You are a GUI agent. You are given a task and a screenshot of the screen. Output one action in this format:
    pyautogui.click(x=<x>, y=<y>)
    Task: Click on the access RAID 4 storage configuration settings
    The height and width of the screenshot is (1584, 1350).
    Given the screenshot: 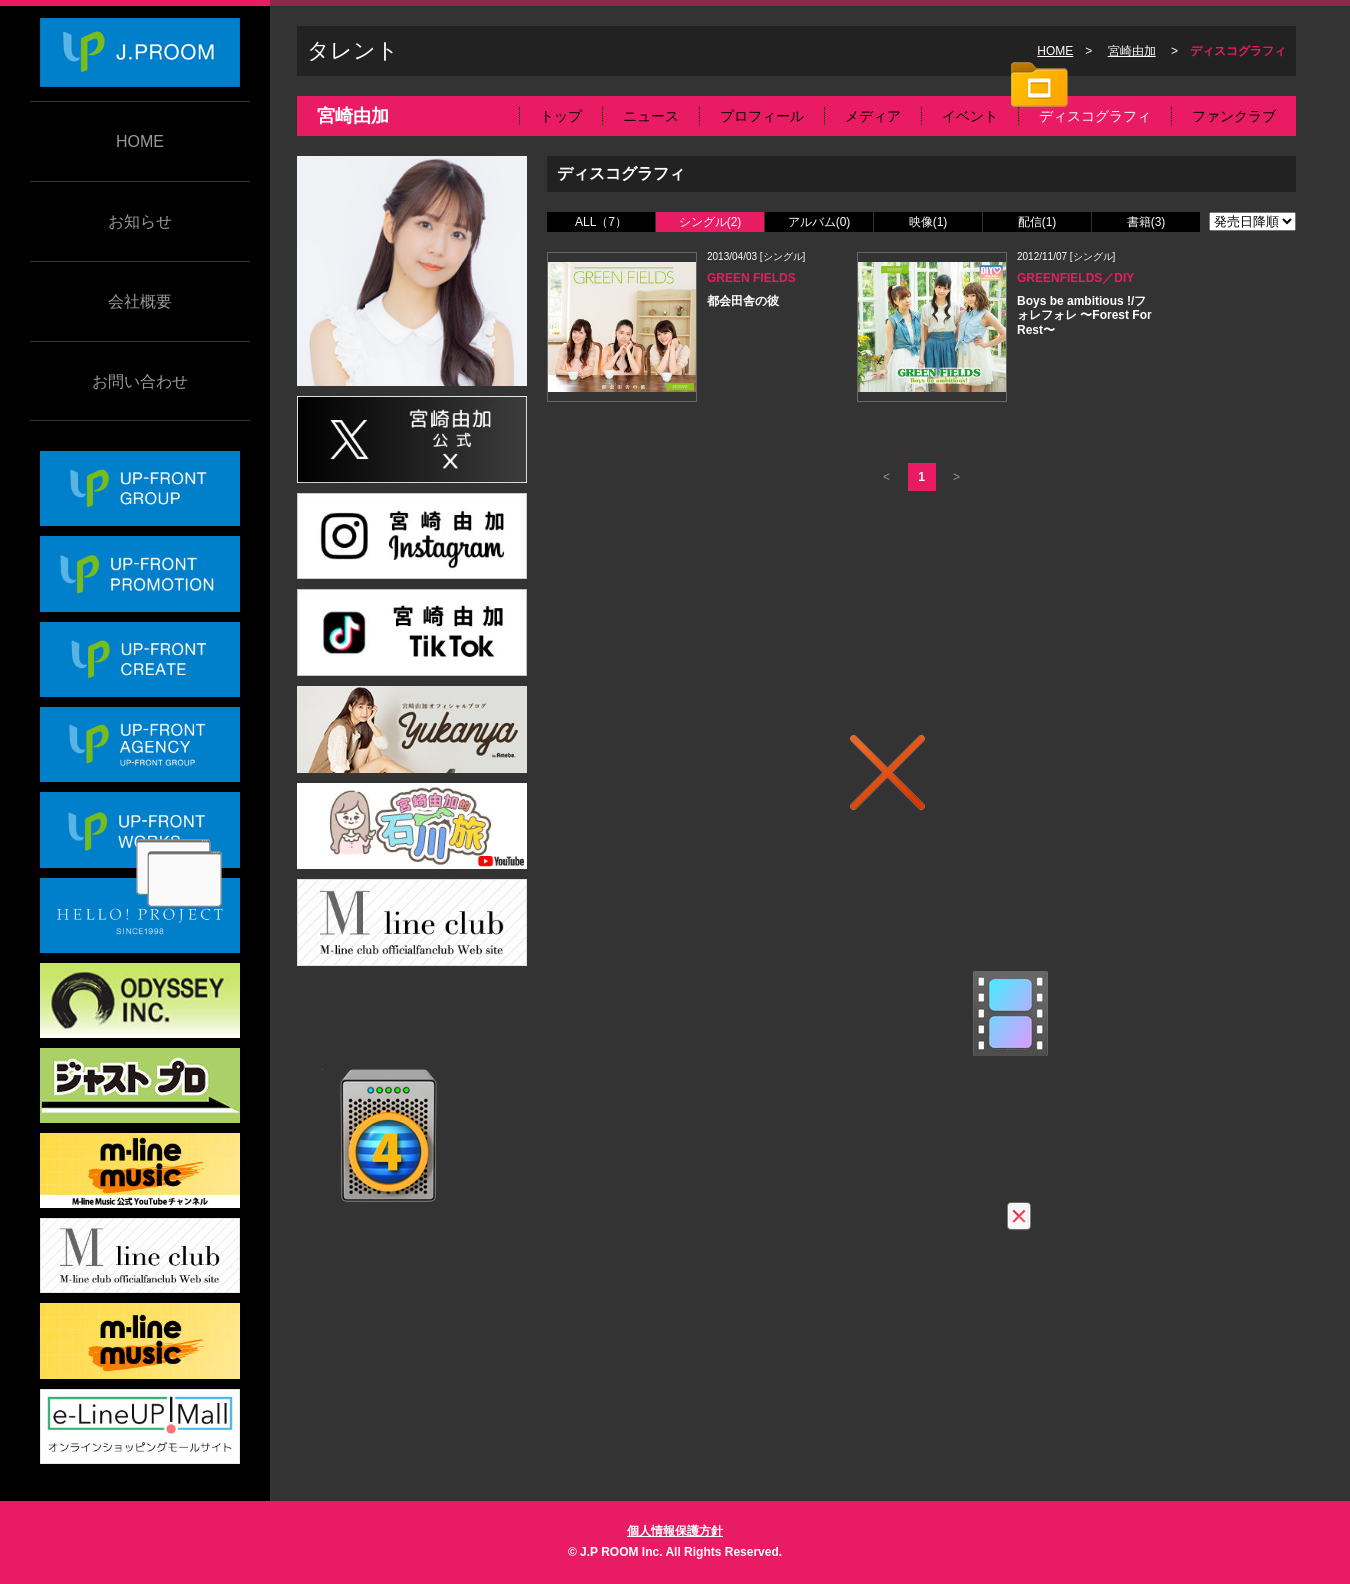 What is the action you would take?
    pyautogui.click(x=388, y=1135)
    